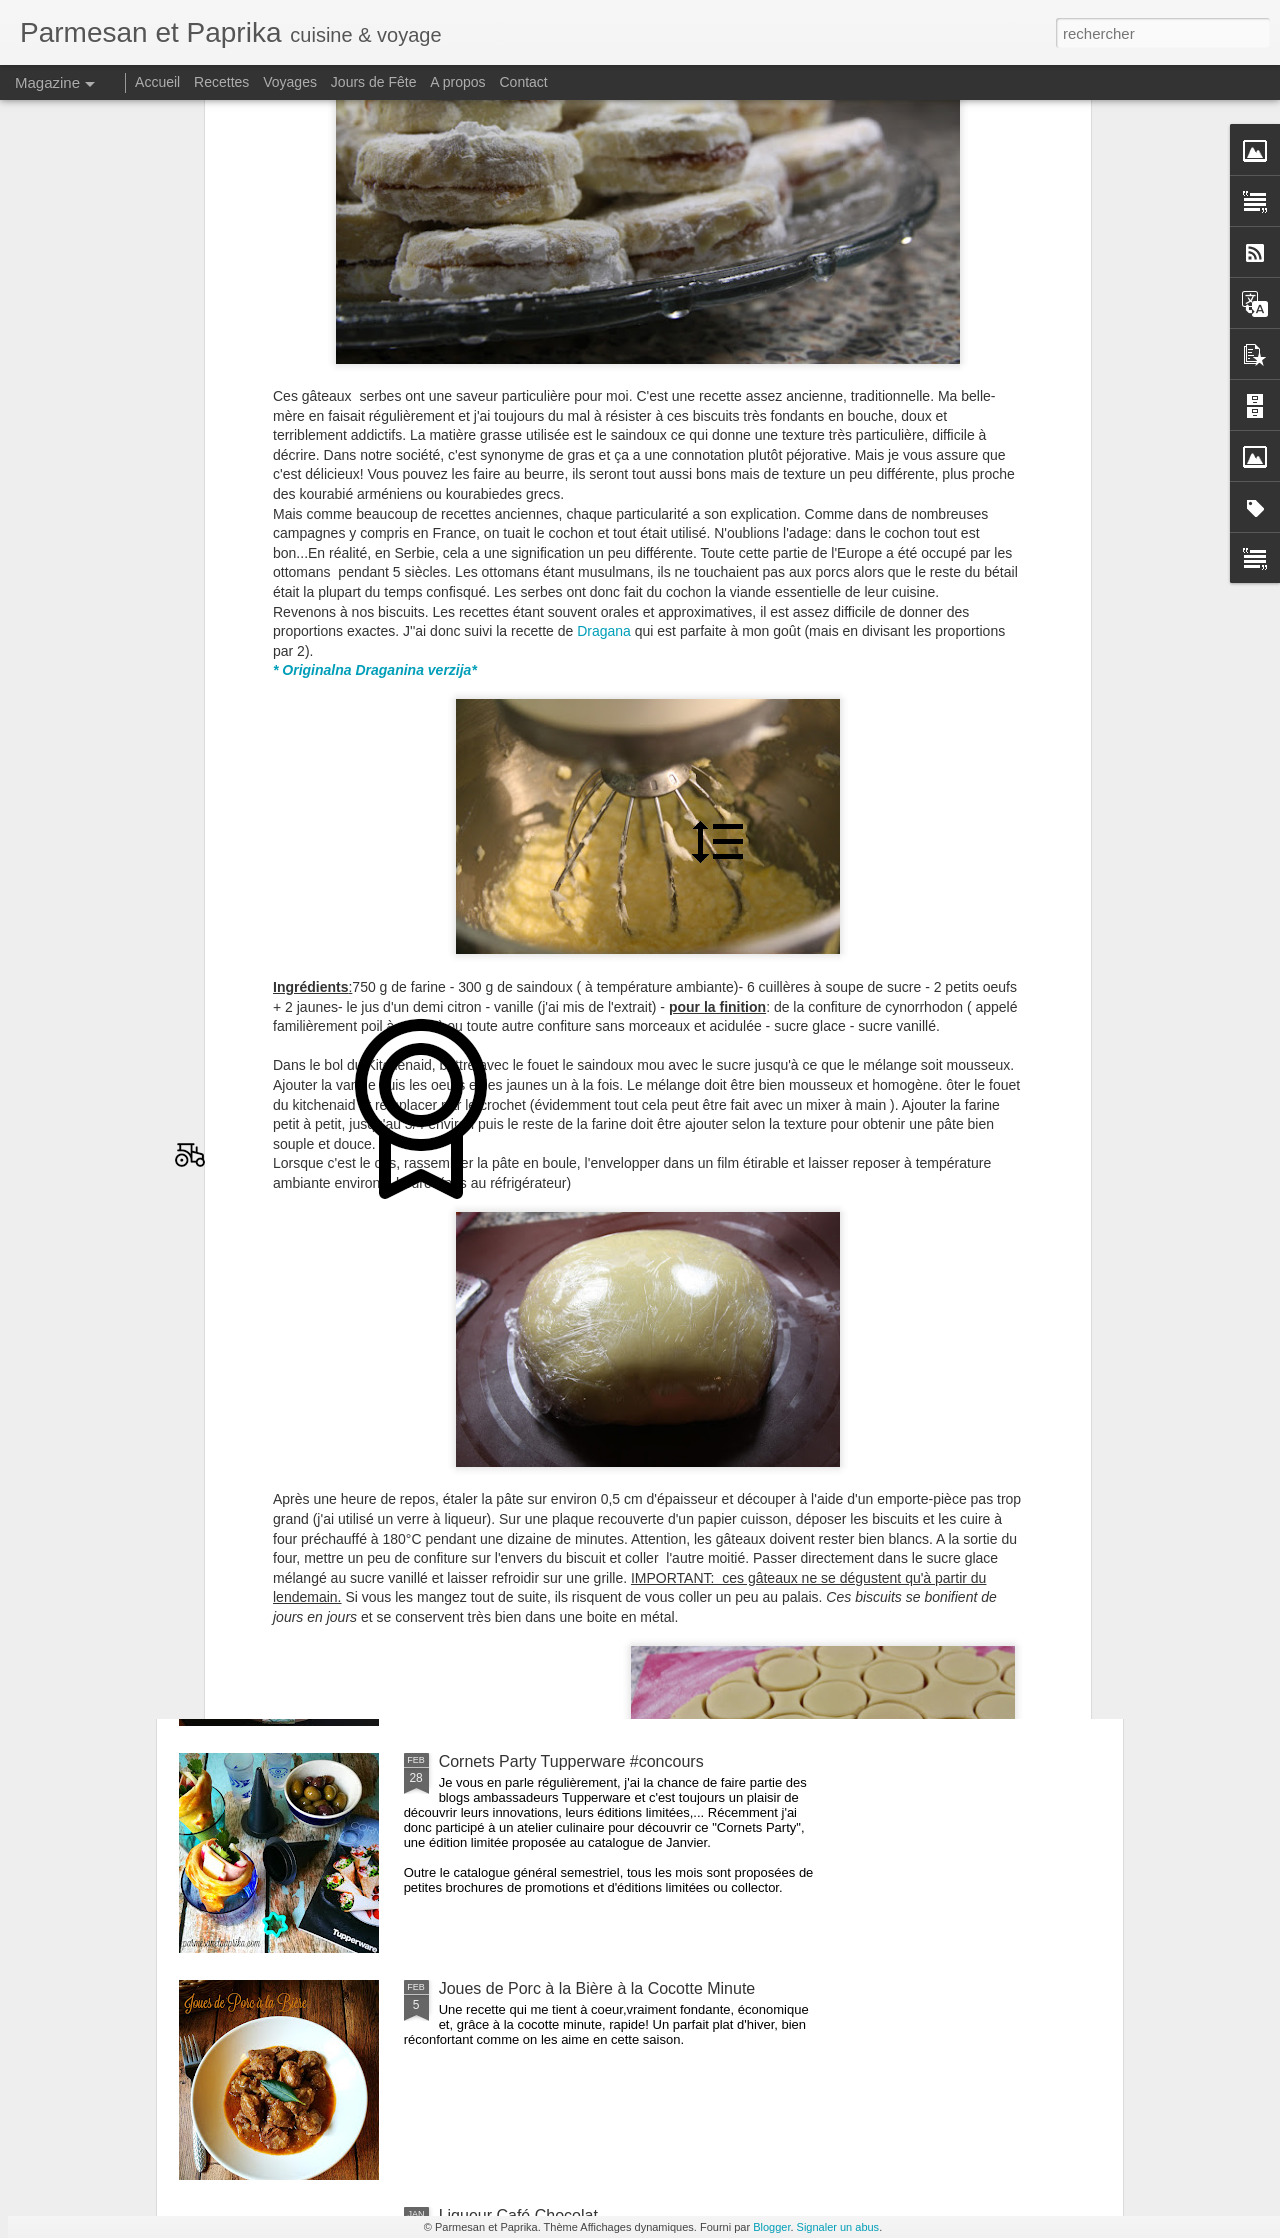 This screenshot has width=1280, height=2238. What do you see at coordinates (718, 842) in the screenshot?
I see `adjust line spacing in text` at bounding box center [718, 842].